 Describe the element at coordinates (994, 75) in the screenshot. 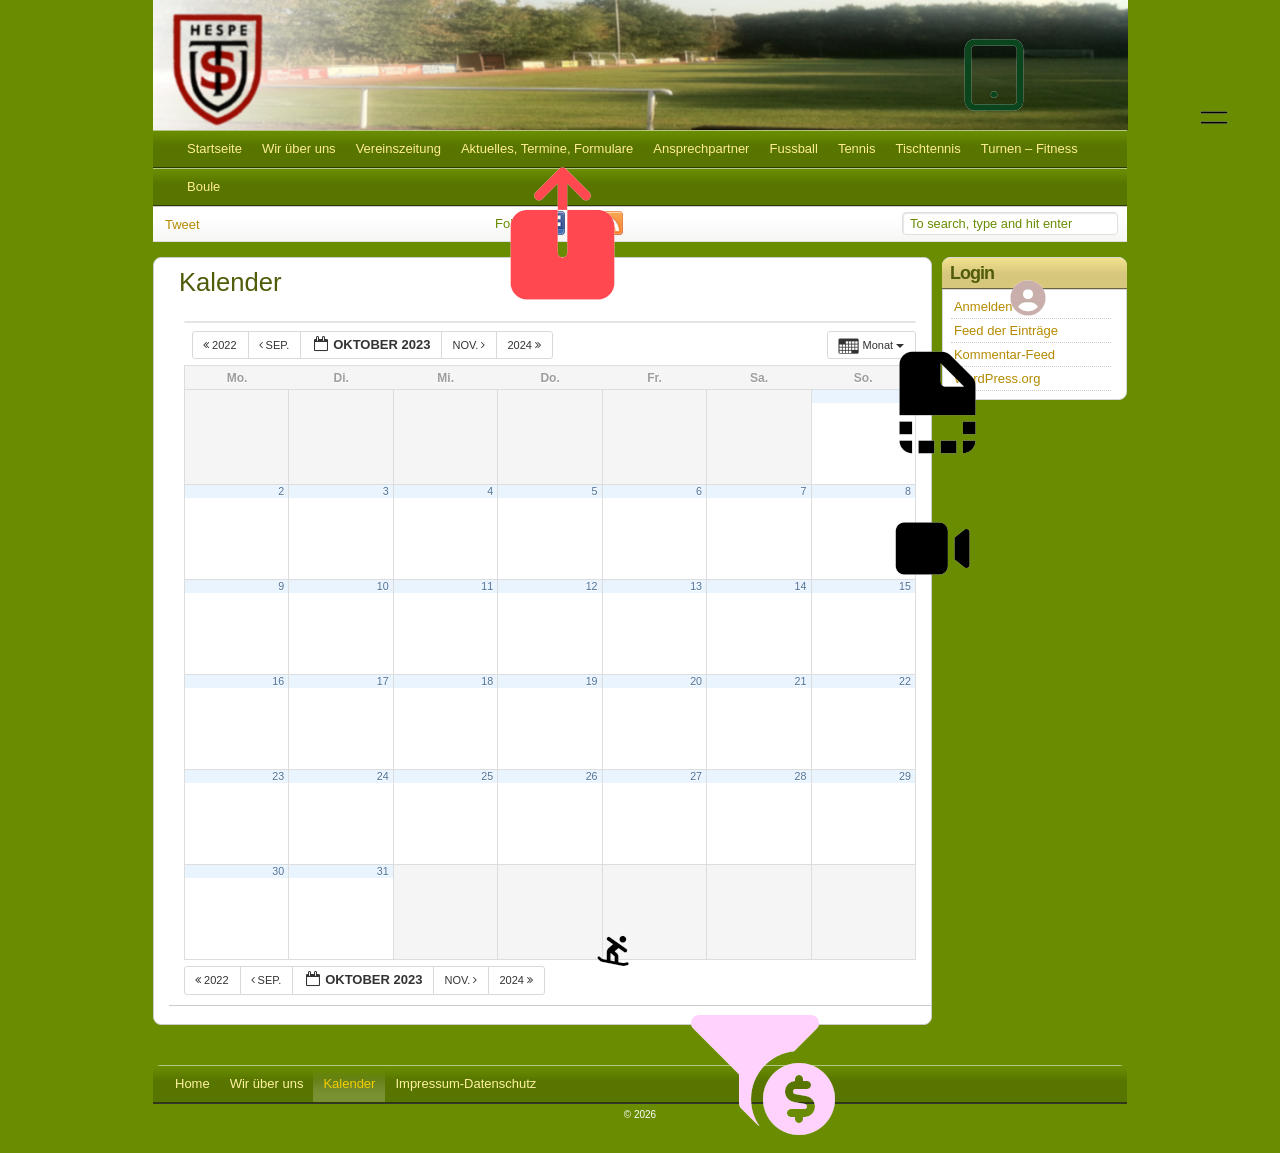

I see `switch to tablet view or layout` at that location.